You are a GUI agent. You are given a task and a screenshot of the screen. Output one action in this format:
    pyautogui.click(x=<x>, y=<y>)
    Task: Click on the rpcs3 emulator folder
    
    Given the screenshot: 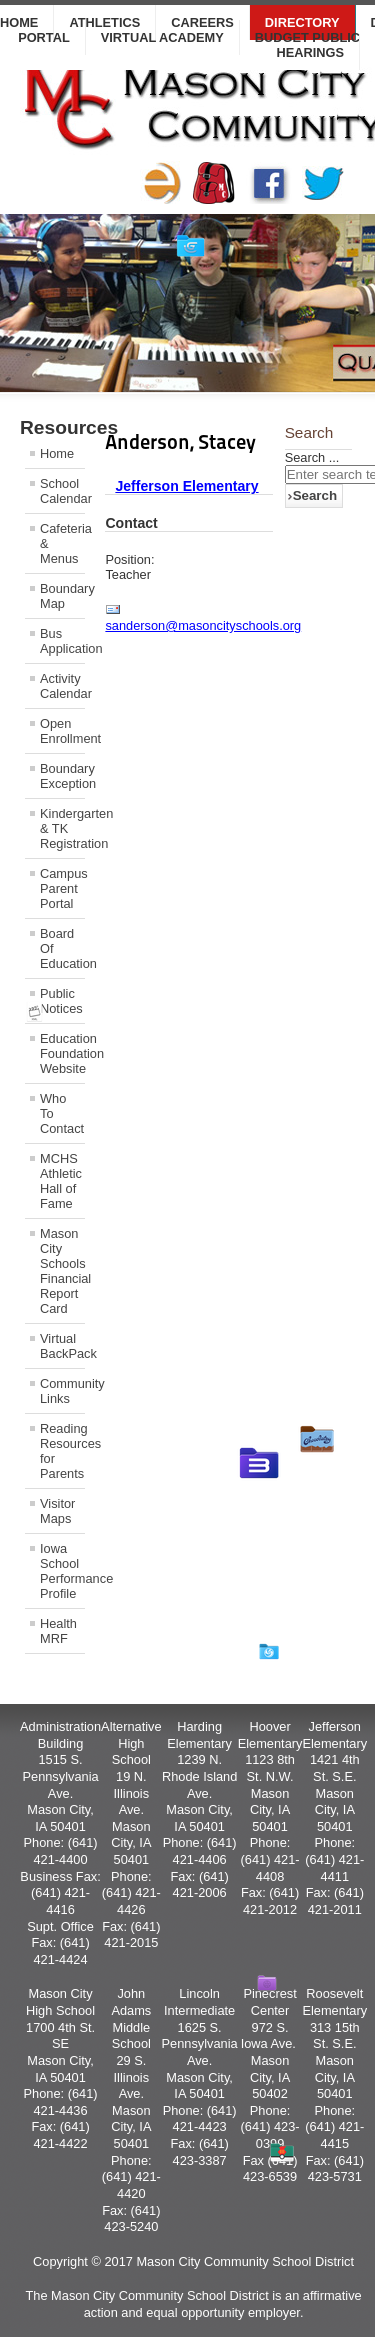 What is the action you would take?
    pyautogui.click(x=259, y=1464)
    